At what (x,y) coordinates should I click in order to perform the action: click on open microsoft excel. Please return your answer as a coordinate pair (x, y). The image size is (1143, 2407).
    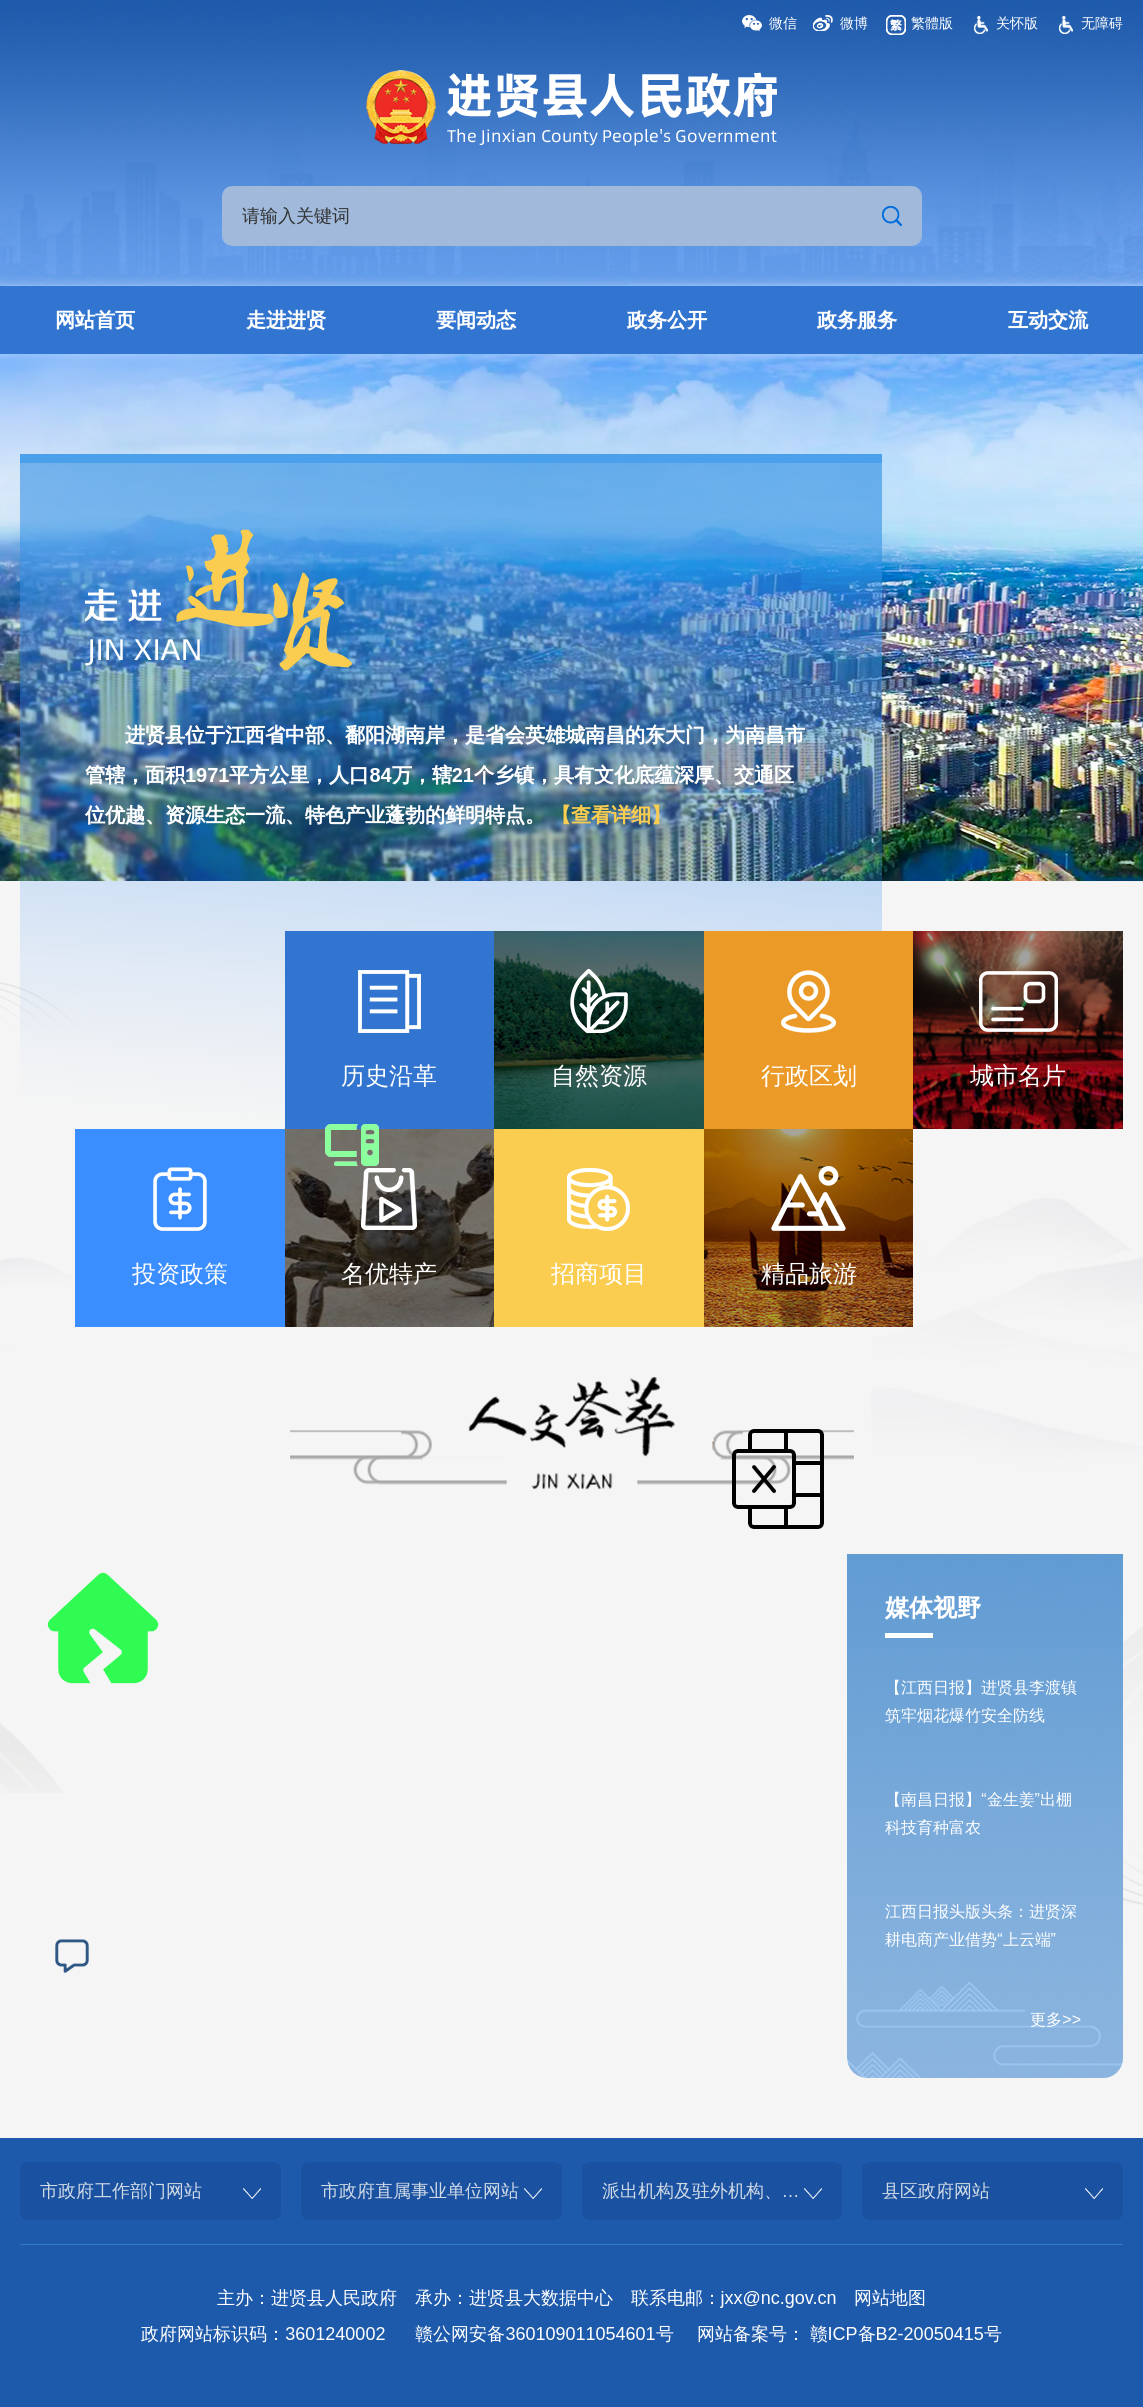
    Looking at the image, I should click on (782, 1479).